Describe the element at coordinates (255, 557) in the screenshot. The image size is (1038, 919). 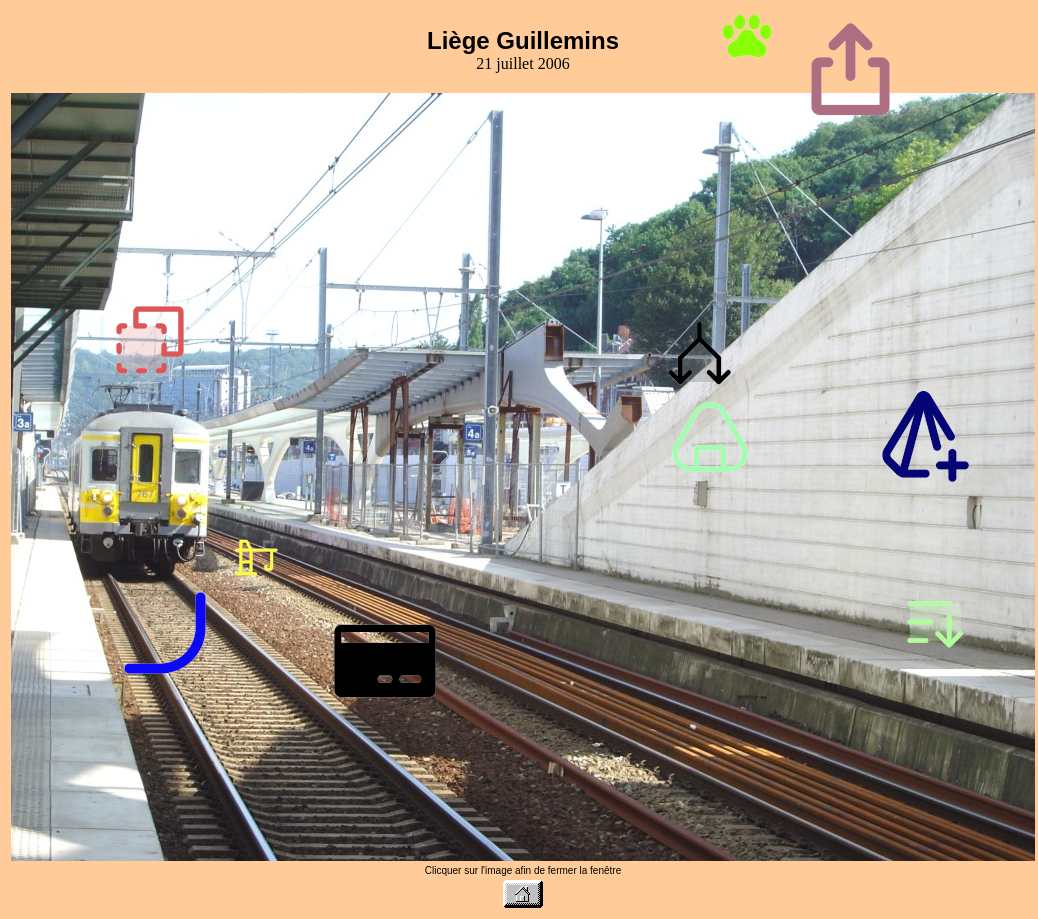
I see `construction or building in progress` at that location.